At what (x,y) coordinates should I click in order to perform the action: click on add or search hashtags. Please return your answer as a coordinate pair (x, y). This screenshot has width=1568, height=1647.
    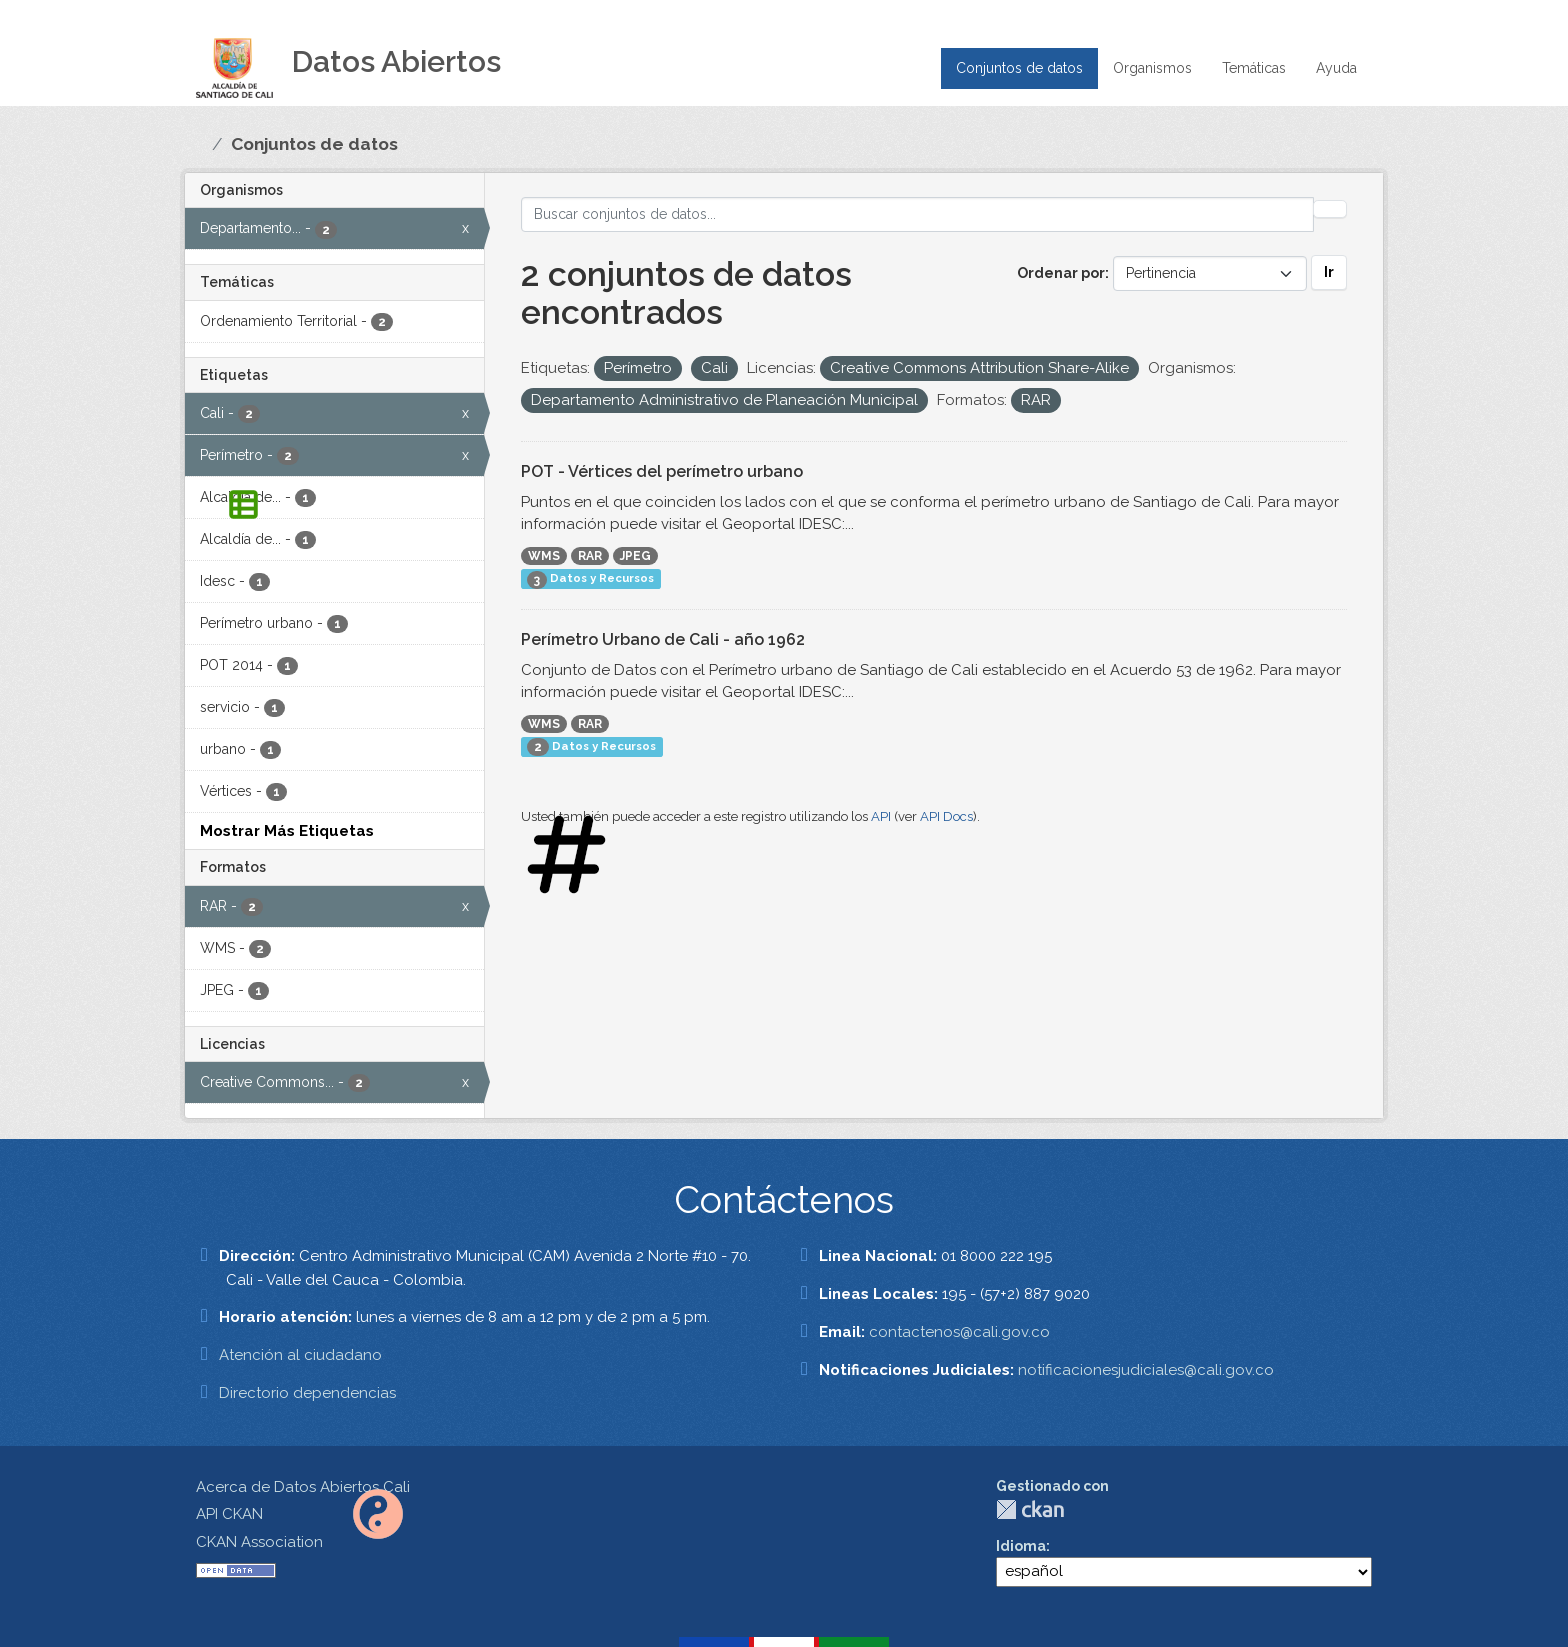
    Looking at the image, I should click on (566, 854).